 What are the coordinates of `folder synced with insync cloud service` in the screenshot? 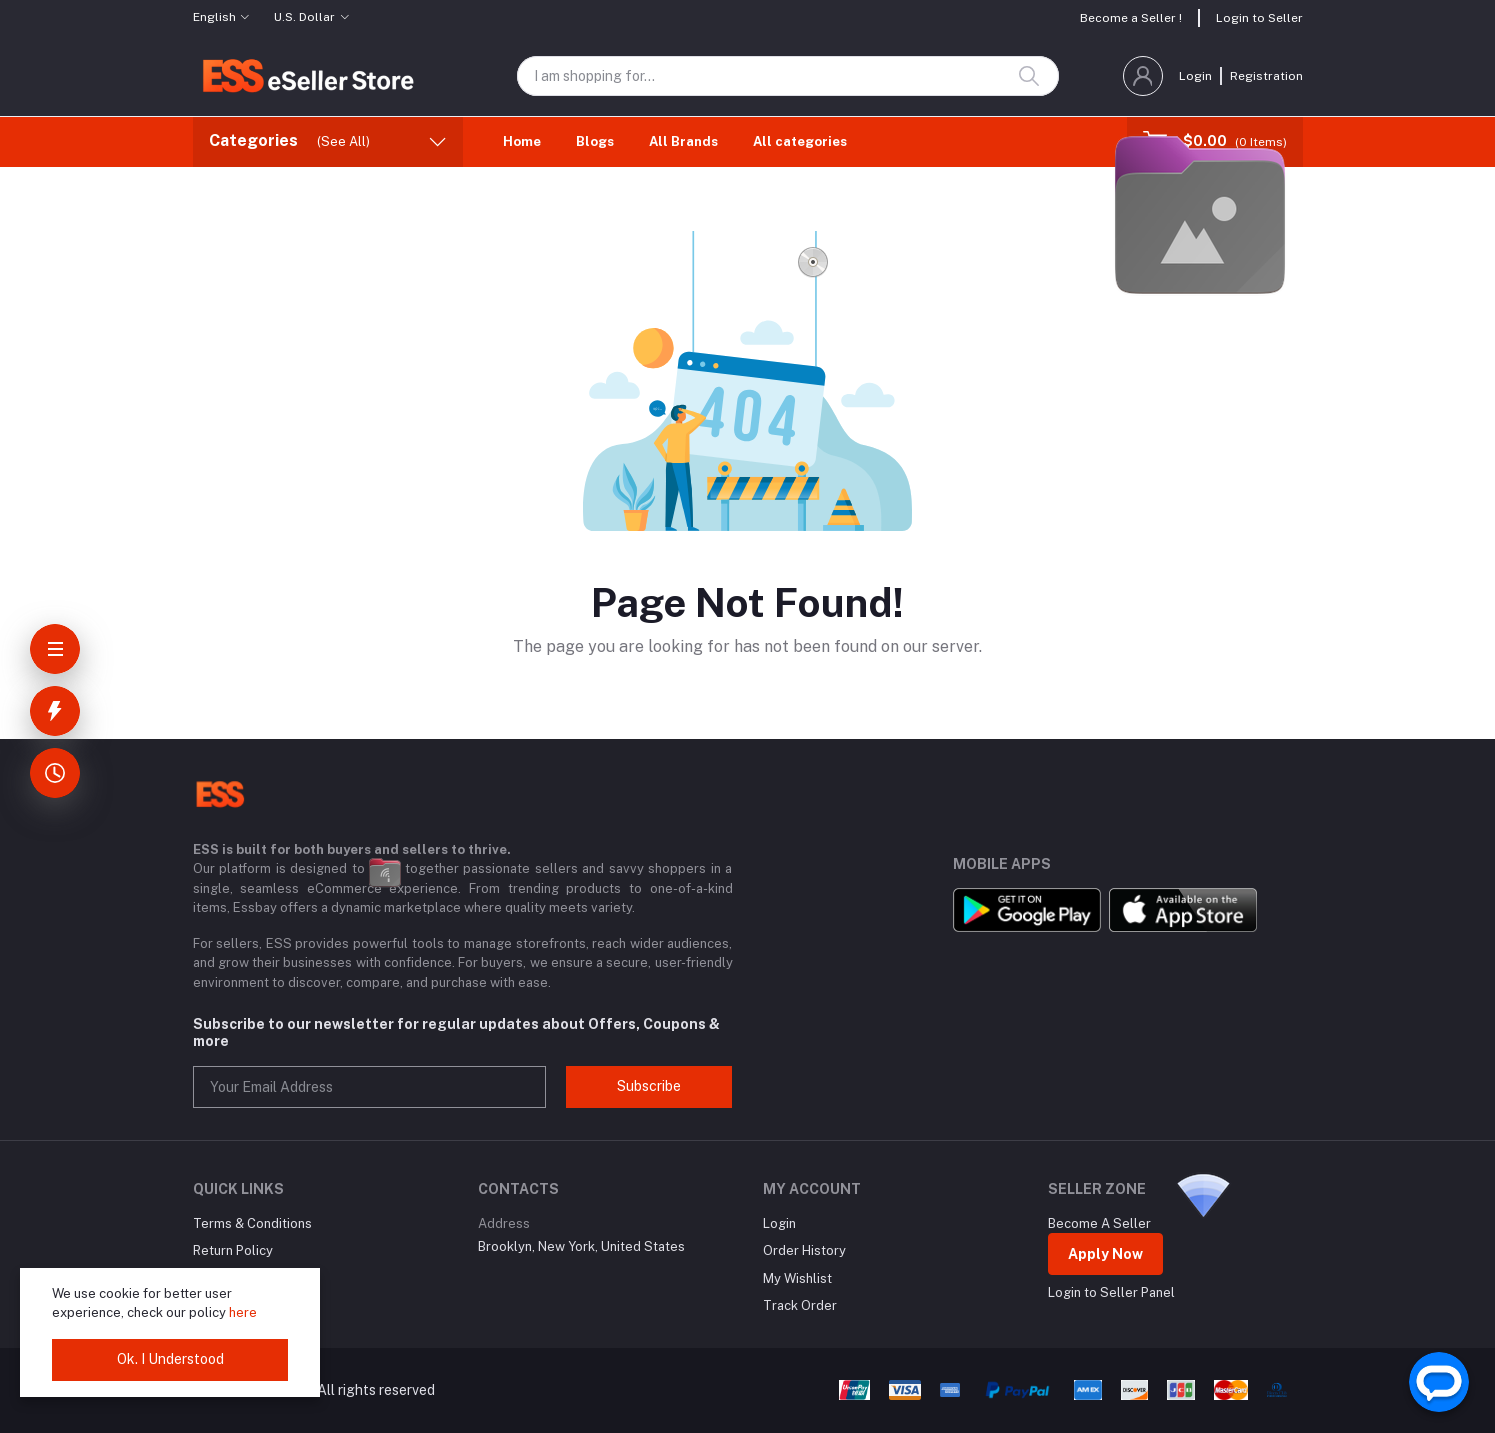 It's located at (385, 872).